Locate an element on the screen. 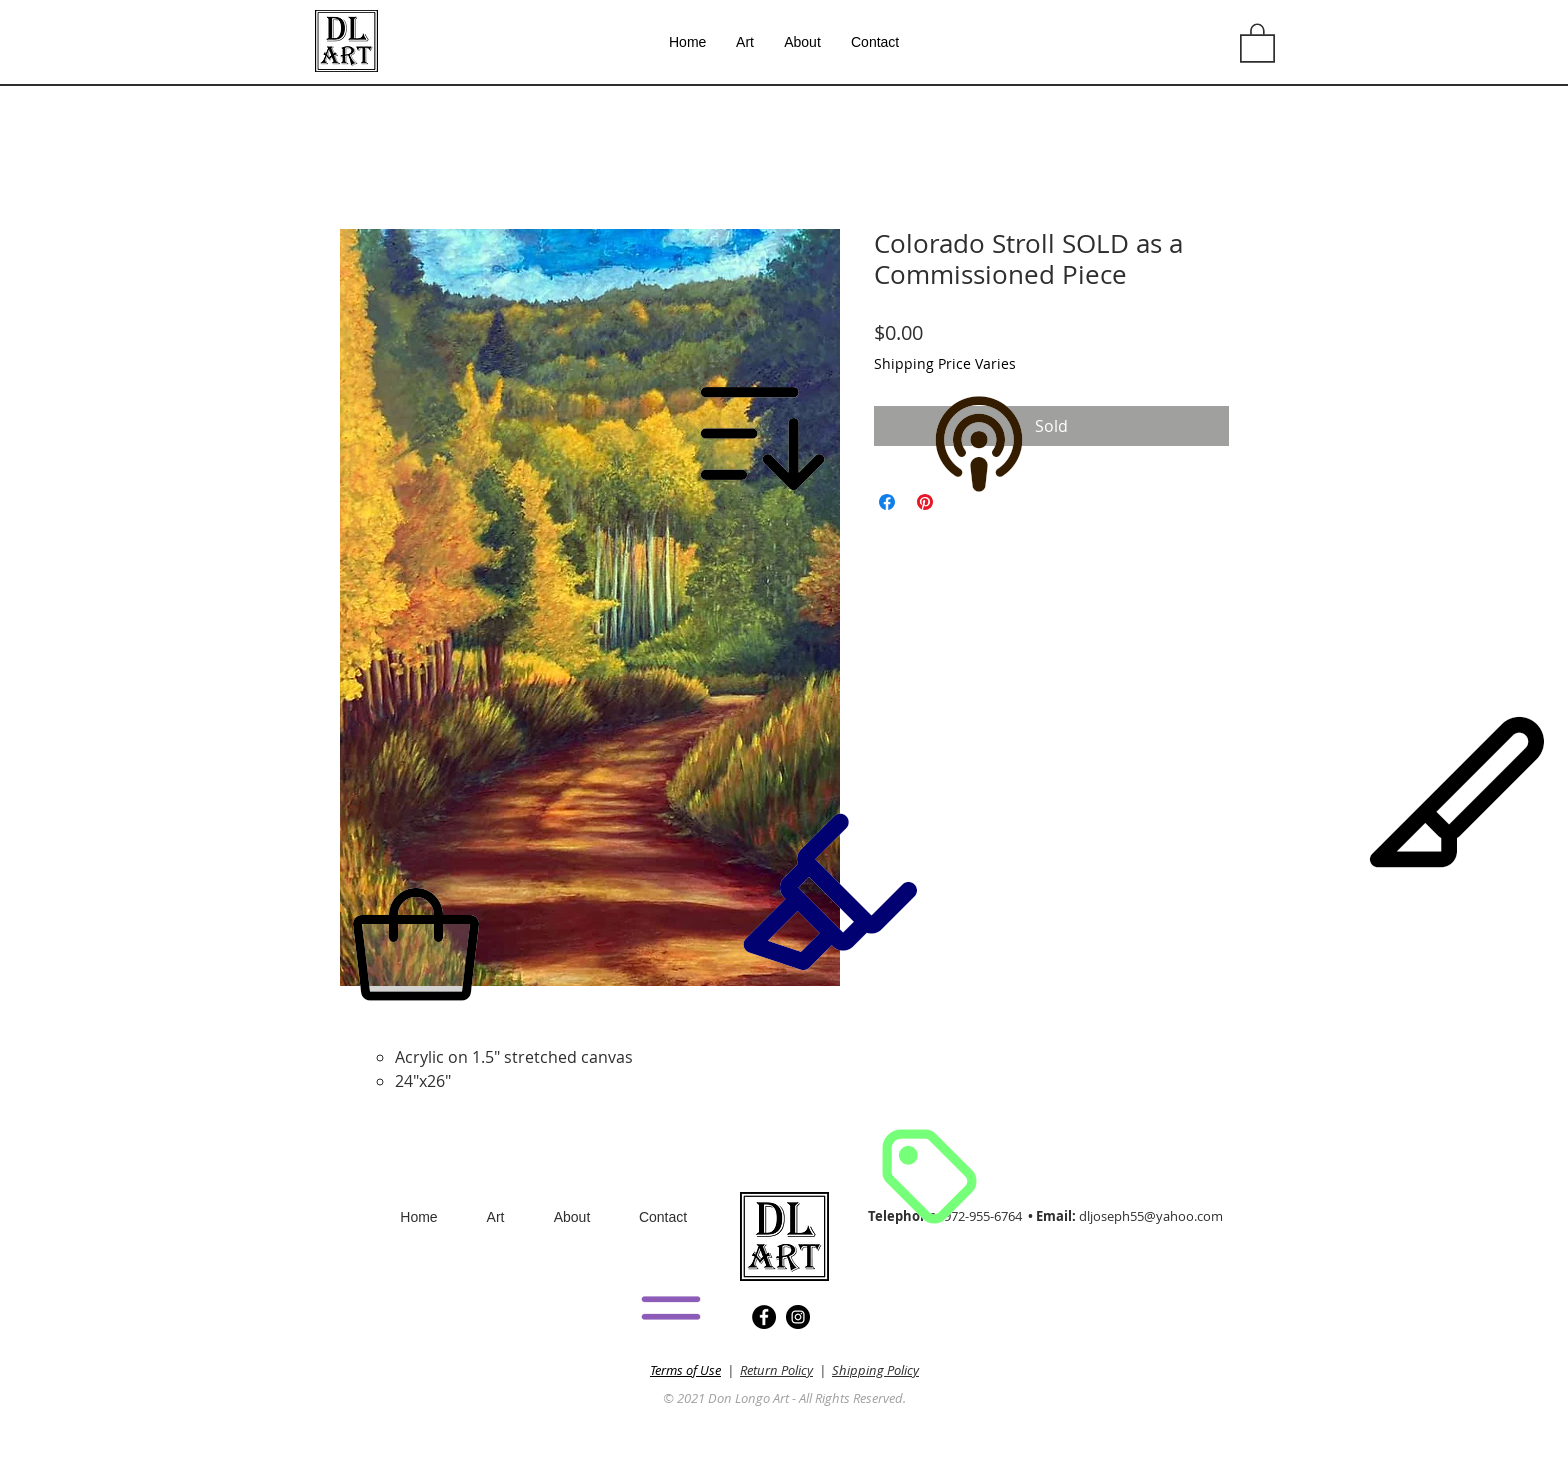  highlight or mark selected text is located at coordinates (826, 899).